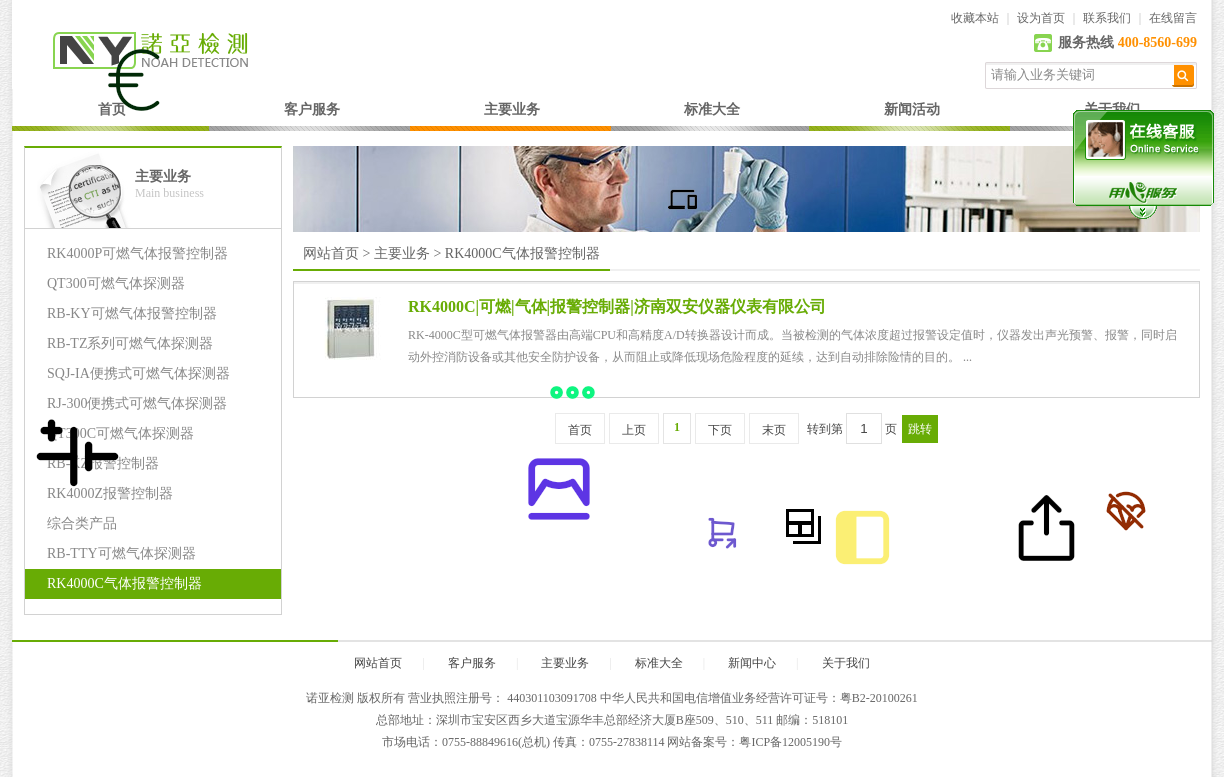 The image size is (1224, 777). I want to click on parachute deployment disabled, so click(1126, 511).